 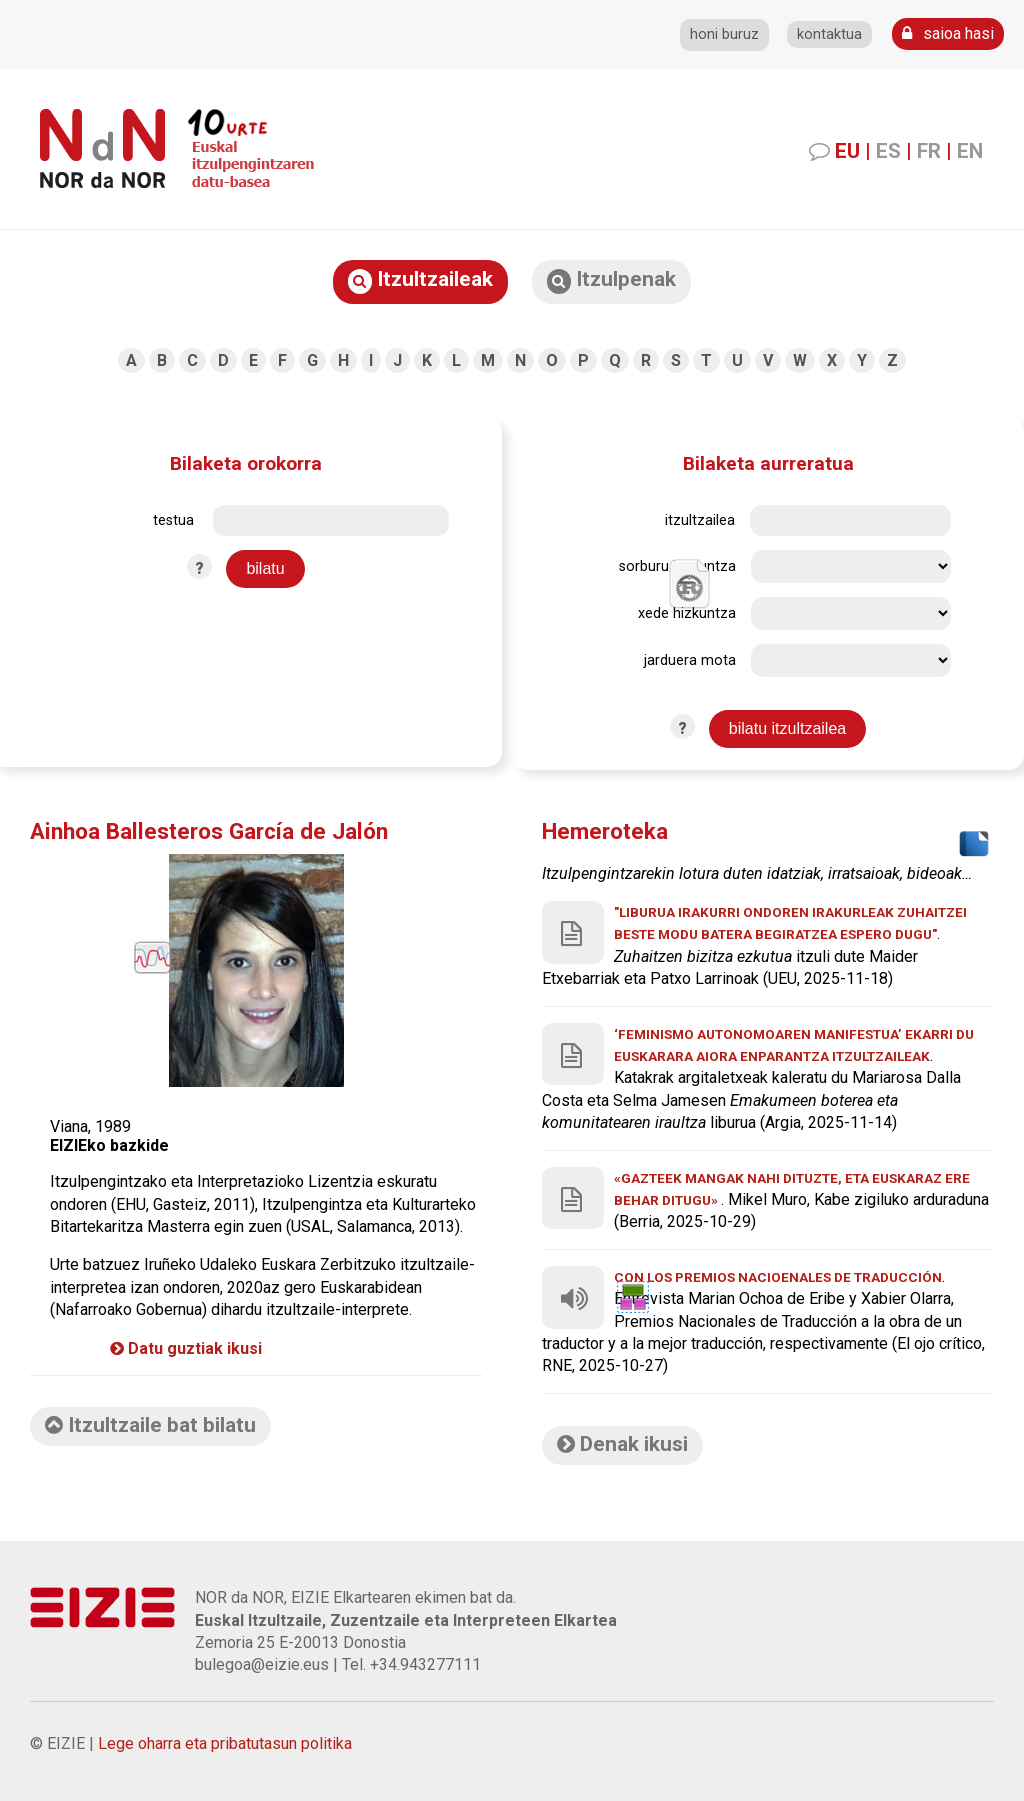 I want to click on change desktop wallpaper settings, so click(x=974, y=843).